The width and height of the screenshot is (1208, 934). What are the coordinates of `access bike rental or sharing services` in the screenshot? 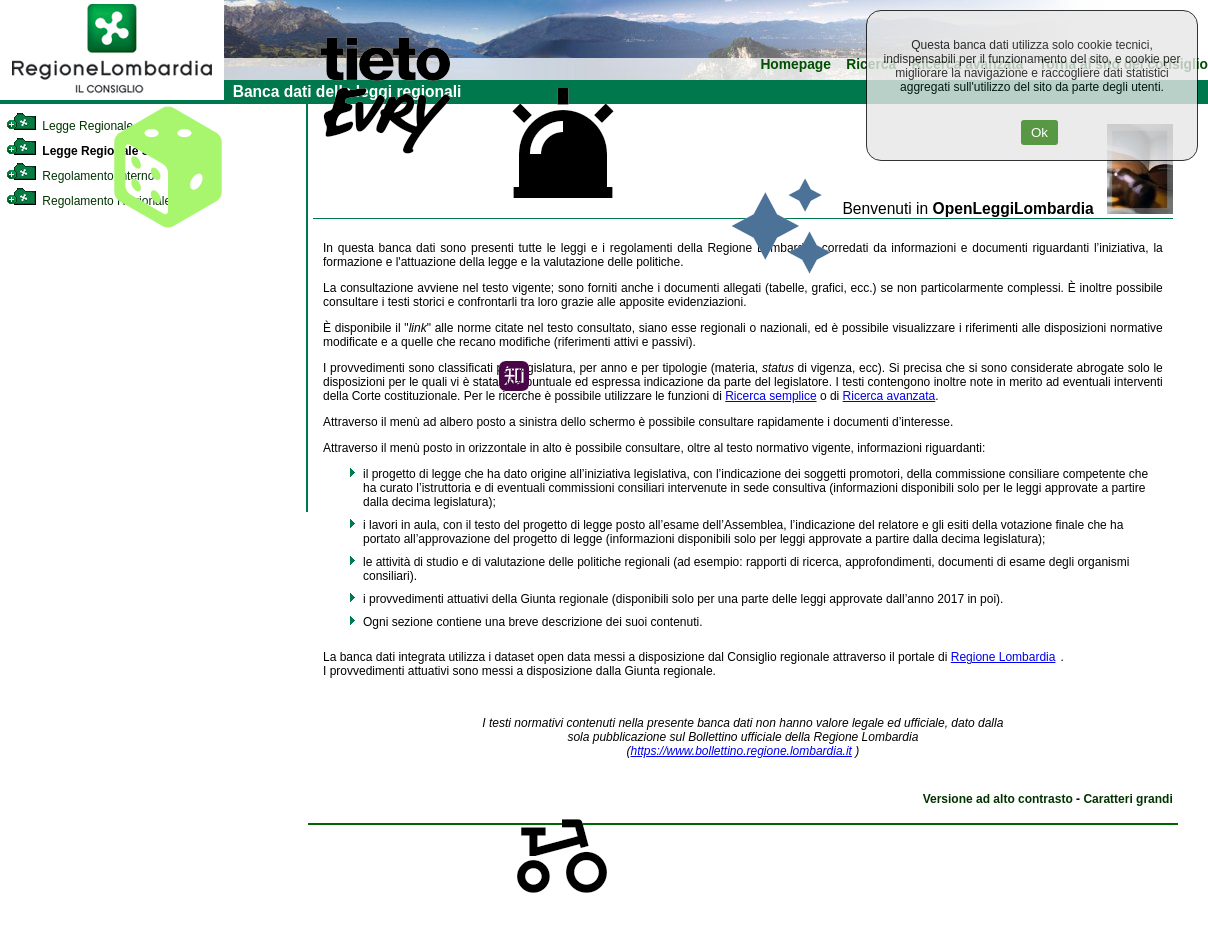 It's located at (562, 856).